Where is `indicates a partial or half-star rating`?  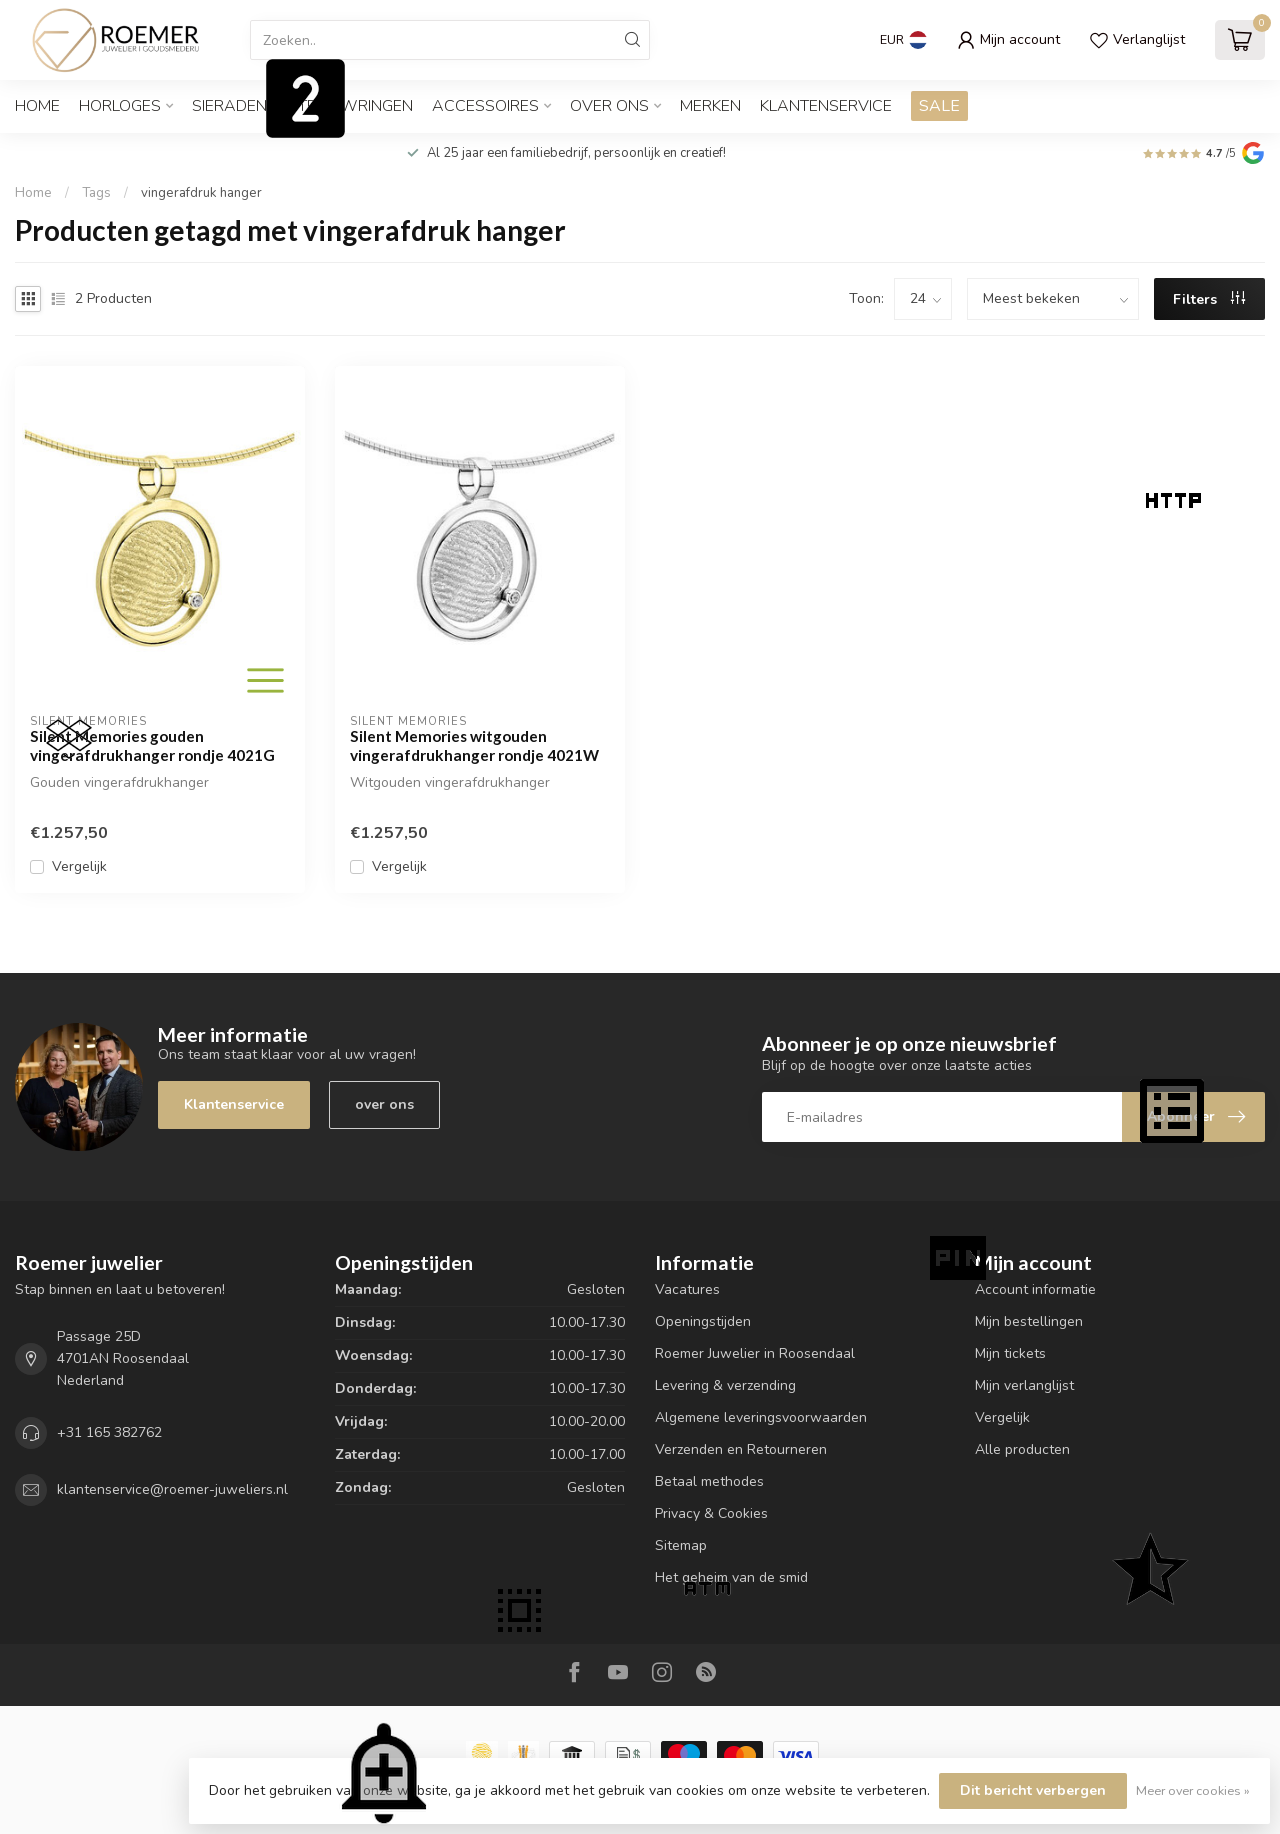
indicates a partial or half-star rating is located at coordinates (1150, 1570).